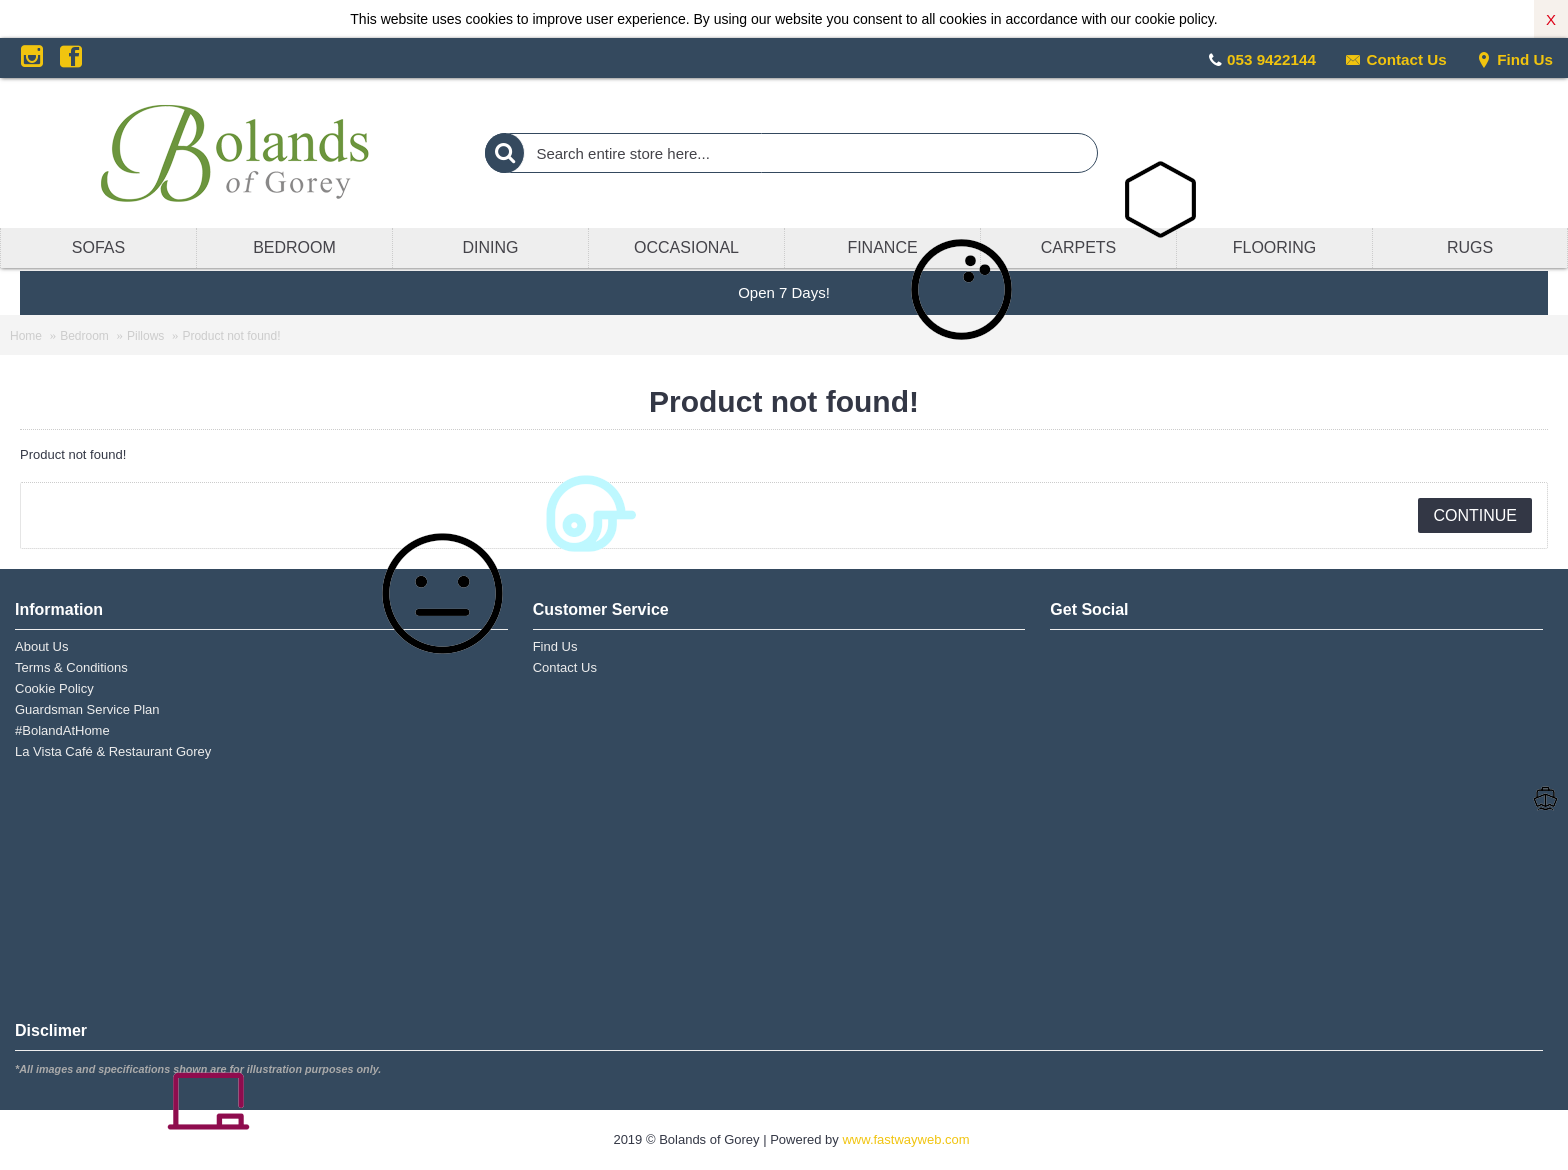 The height and width of the screenshot is (1170, 1568). What do you see at coordinates (1160, 199) in the screenshot?
I see `indicates a hexagonal category or shape tool` at bounding box center [1160, 199].